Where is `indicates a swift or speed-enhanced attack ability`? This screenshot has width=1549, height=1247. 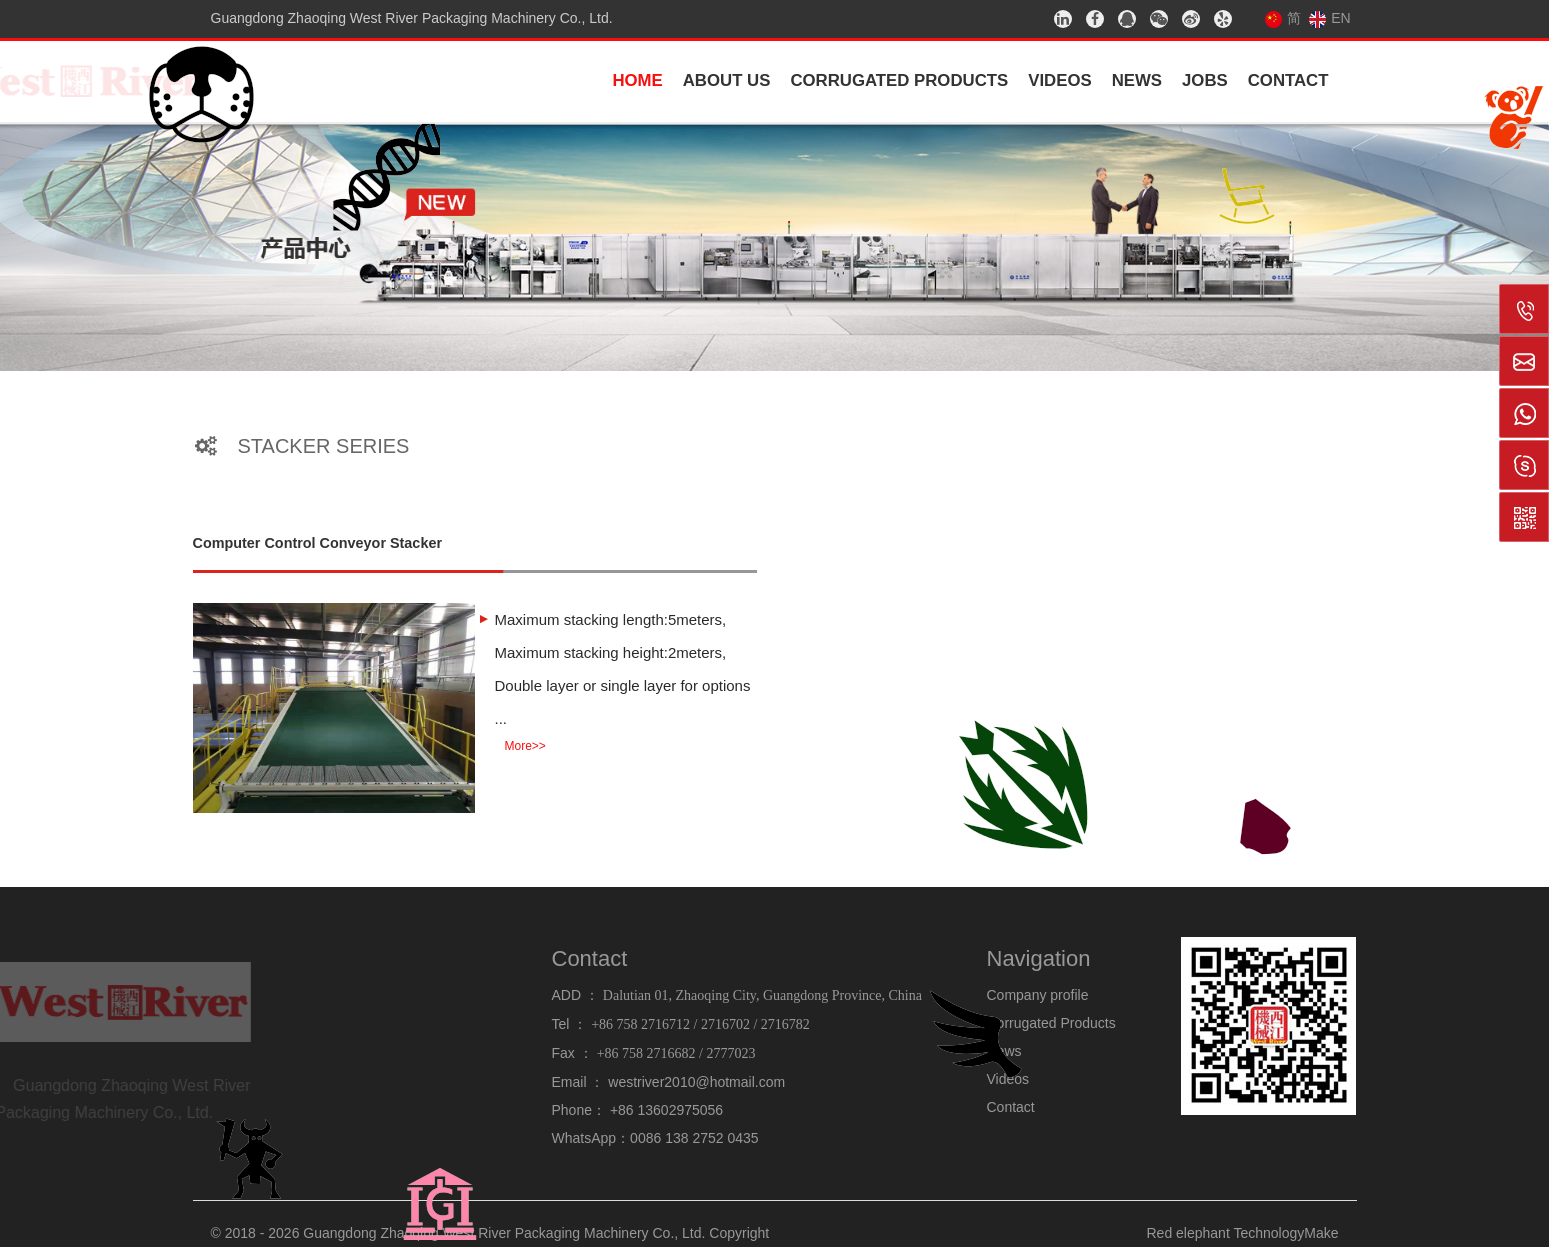 indicates a swift or speed-enhanced attack ability is located at coordinates (1024, 785).